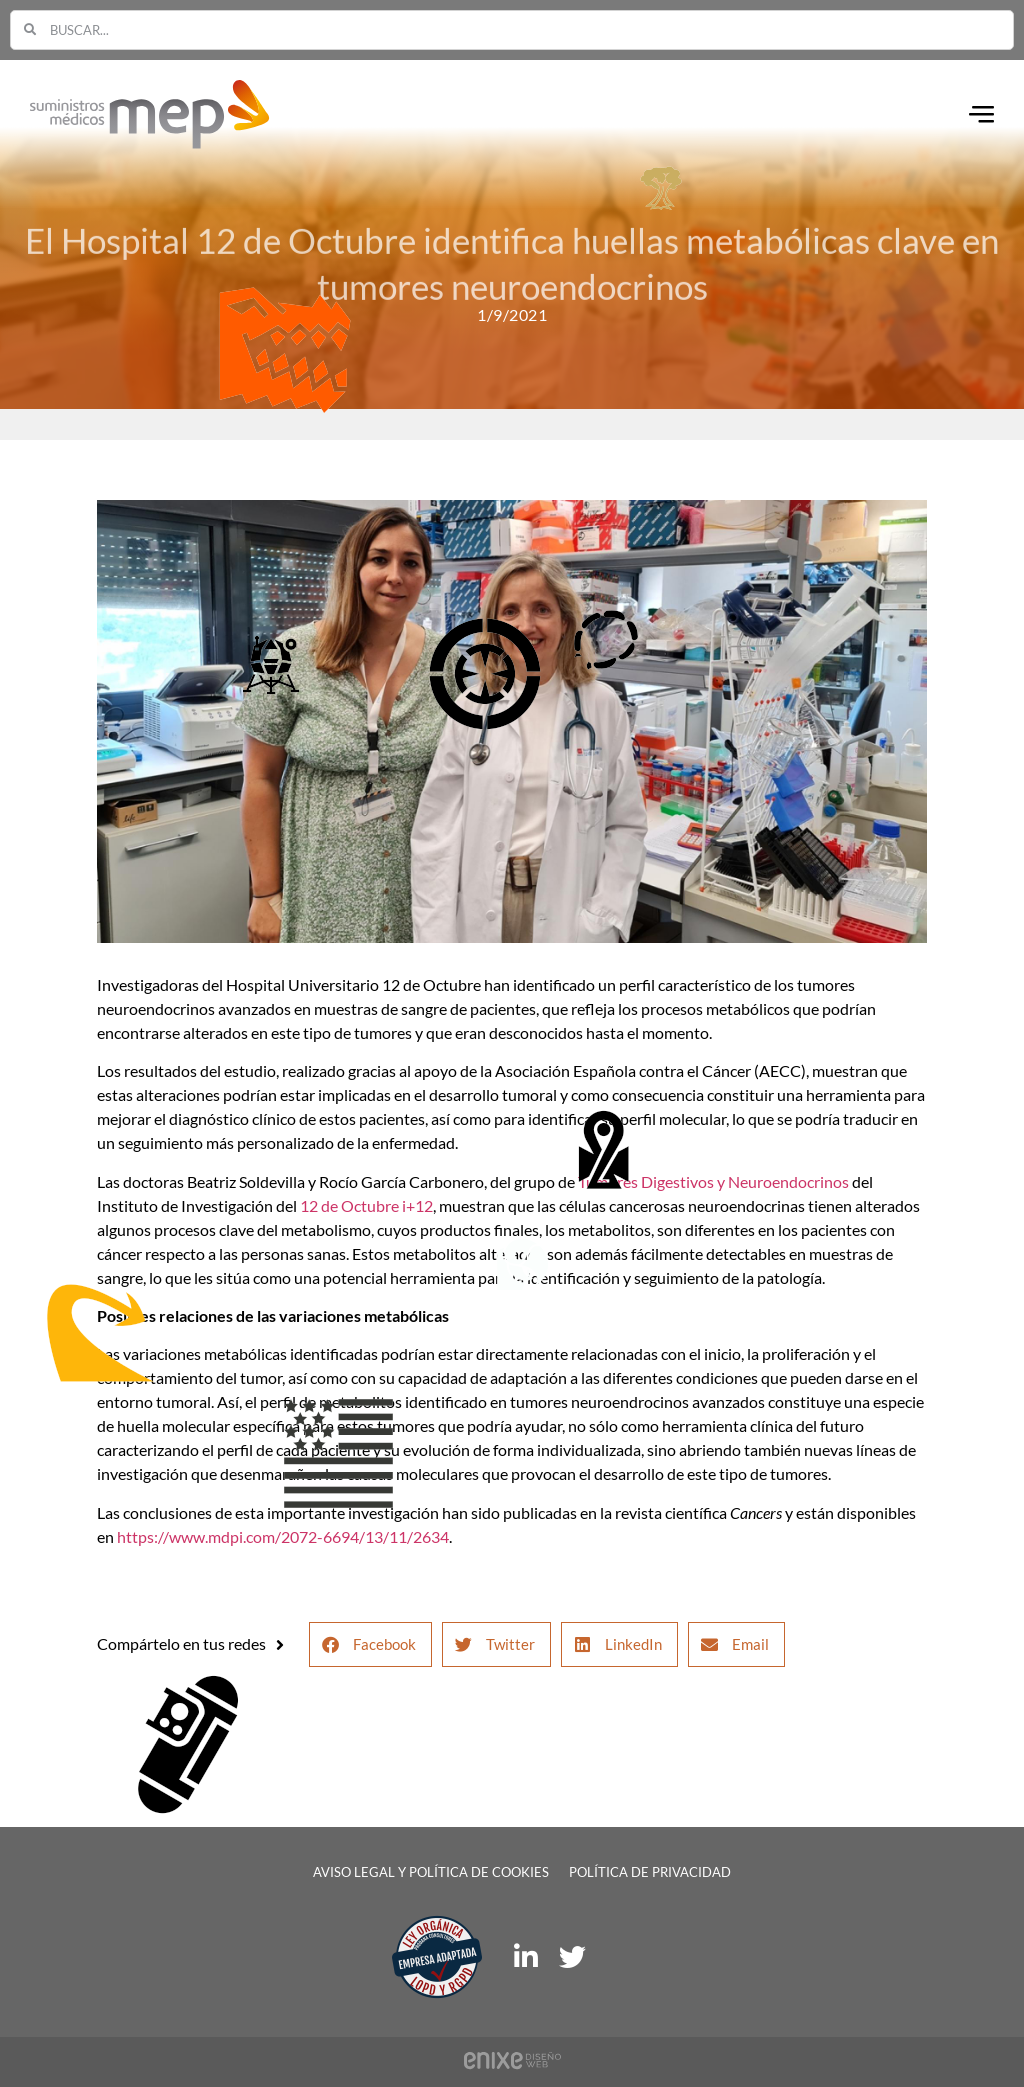 Image resolution: width=1024 pixels, height=2087 pixels. Describe the element at coordinates (661, 188) in the screenshot. I see `represents nature or environmental features in a game` at that location.